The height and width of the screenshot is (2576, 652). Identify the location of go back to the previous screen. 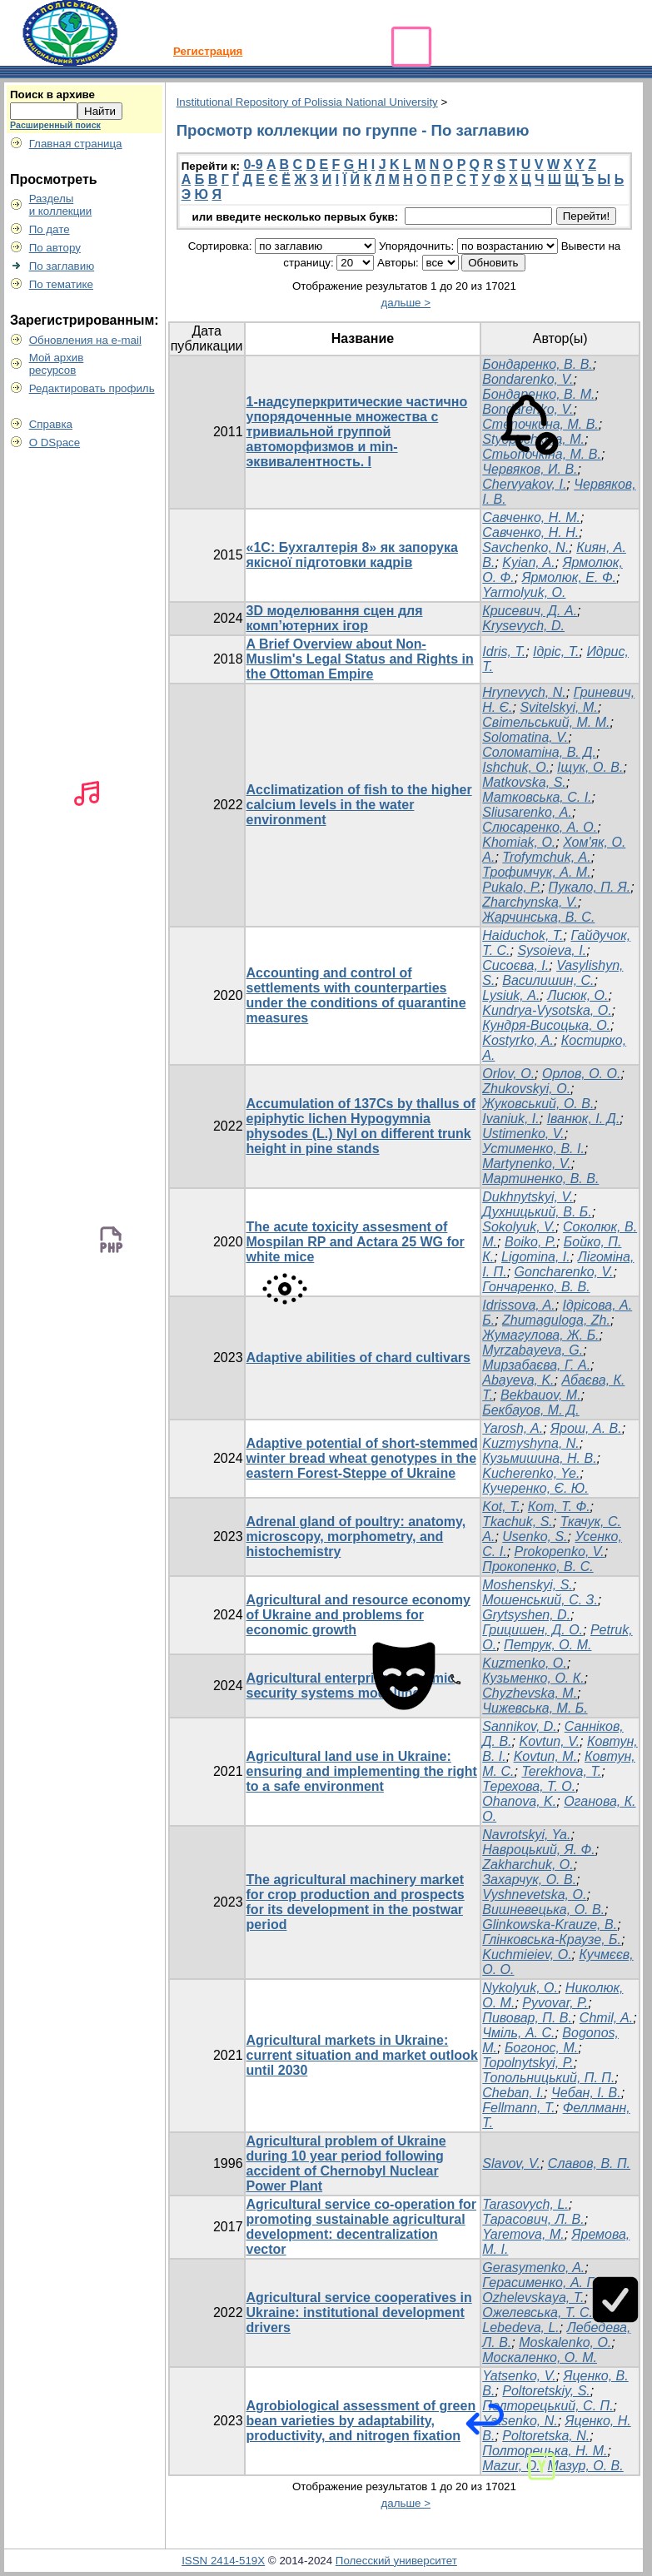
(484, 2417).